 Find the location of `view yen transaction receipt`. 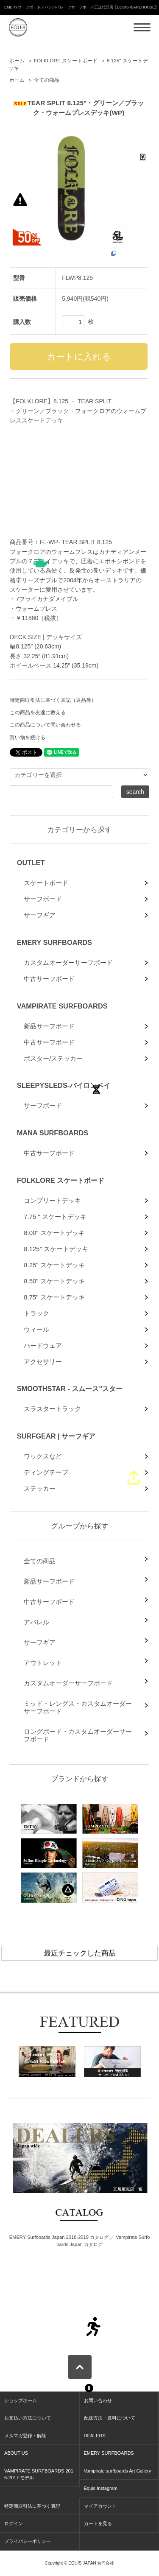

view yen transaction receipt is located at coordinates (142, 157).